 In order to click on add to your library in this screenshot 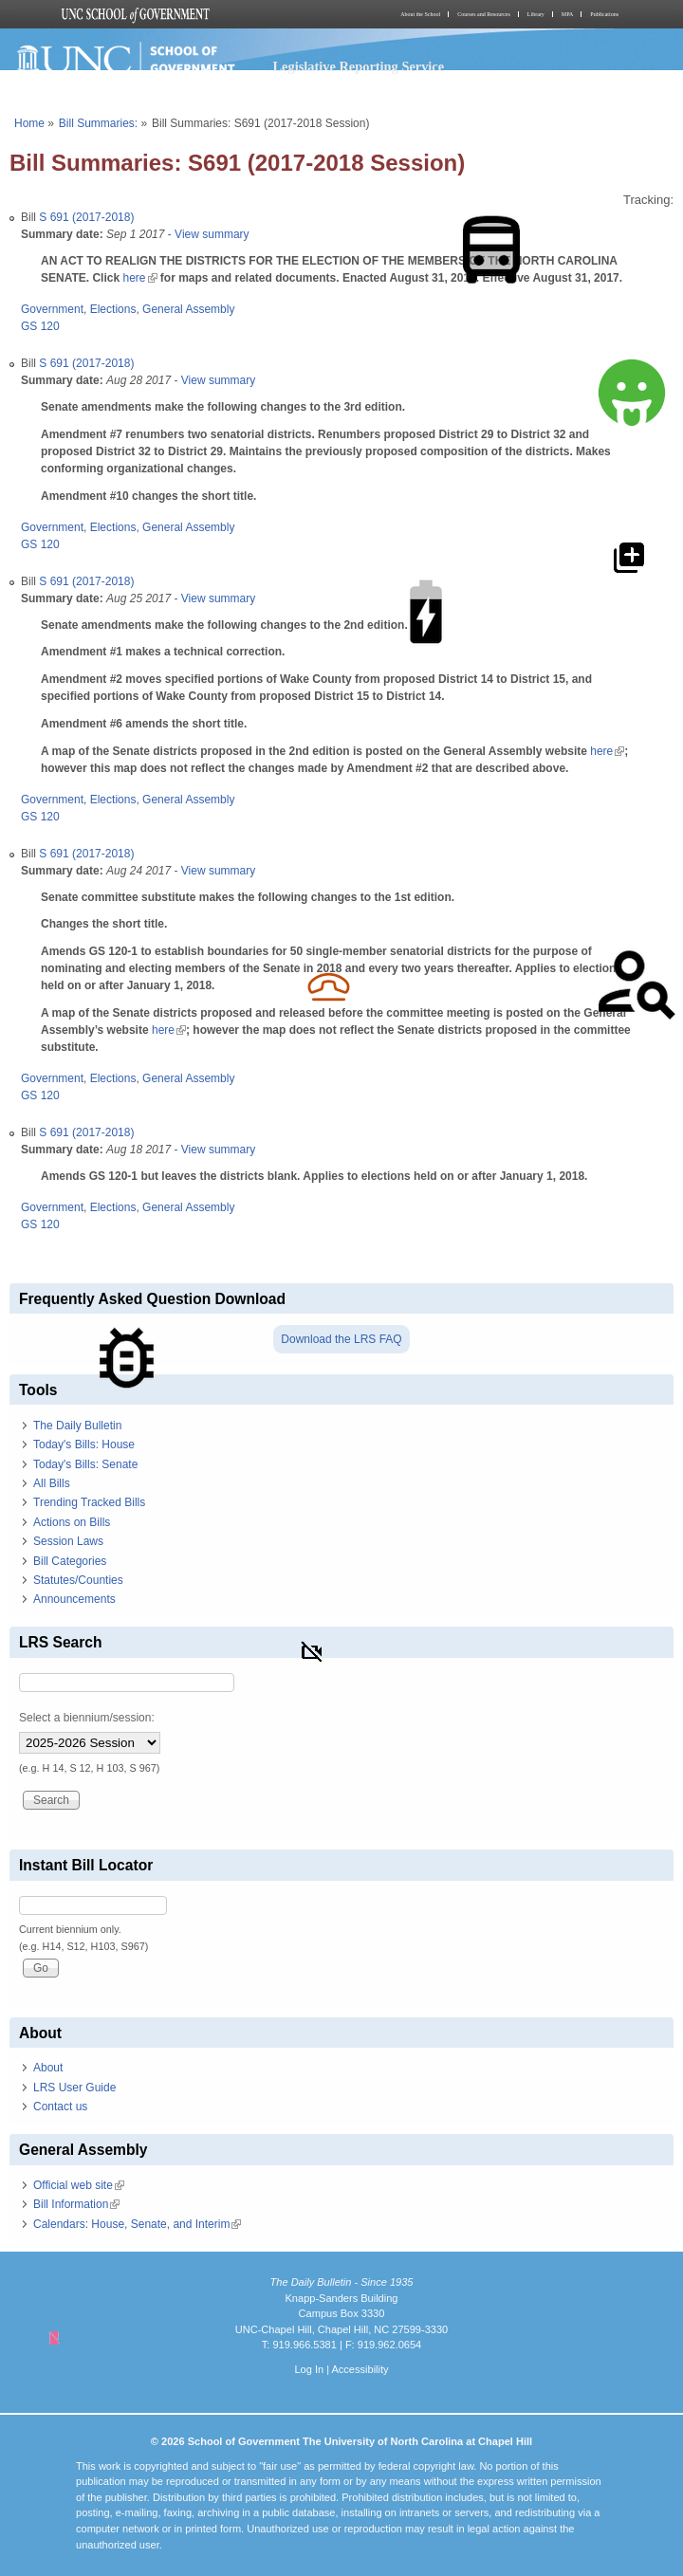, I will do `click(629, 558)`.